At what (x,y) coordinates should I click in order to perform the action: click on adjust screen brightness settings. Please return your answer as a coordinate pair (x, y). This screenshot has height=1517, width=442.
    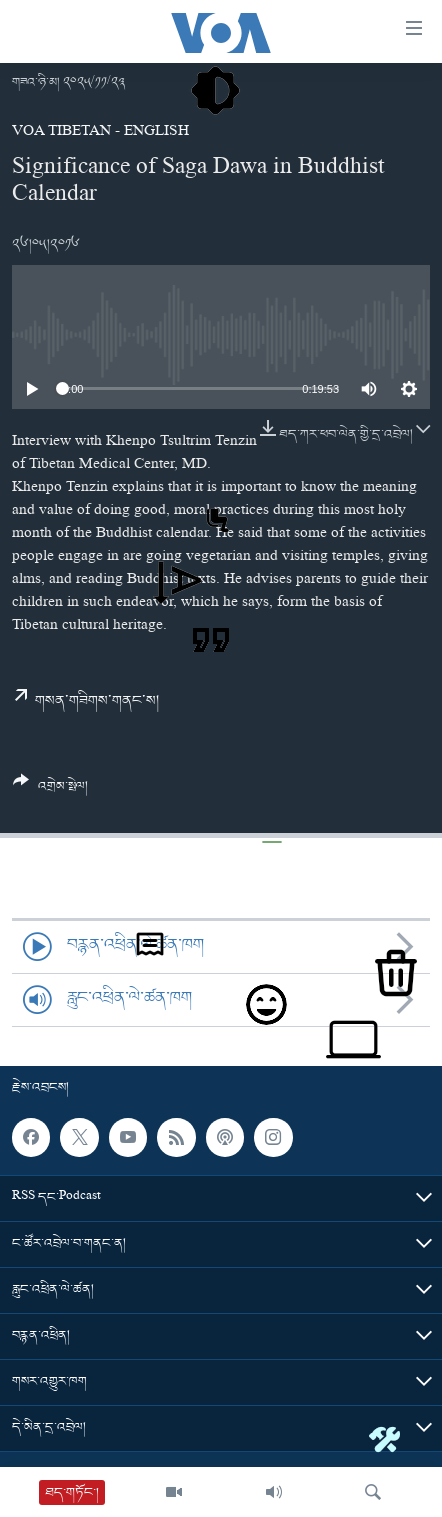
    Looking at the image, I should click on (215, 90).